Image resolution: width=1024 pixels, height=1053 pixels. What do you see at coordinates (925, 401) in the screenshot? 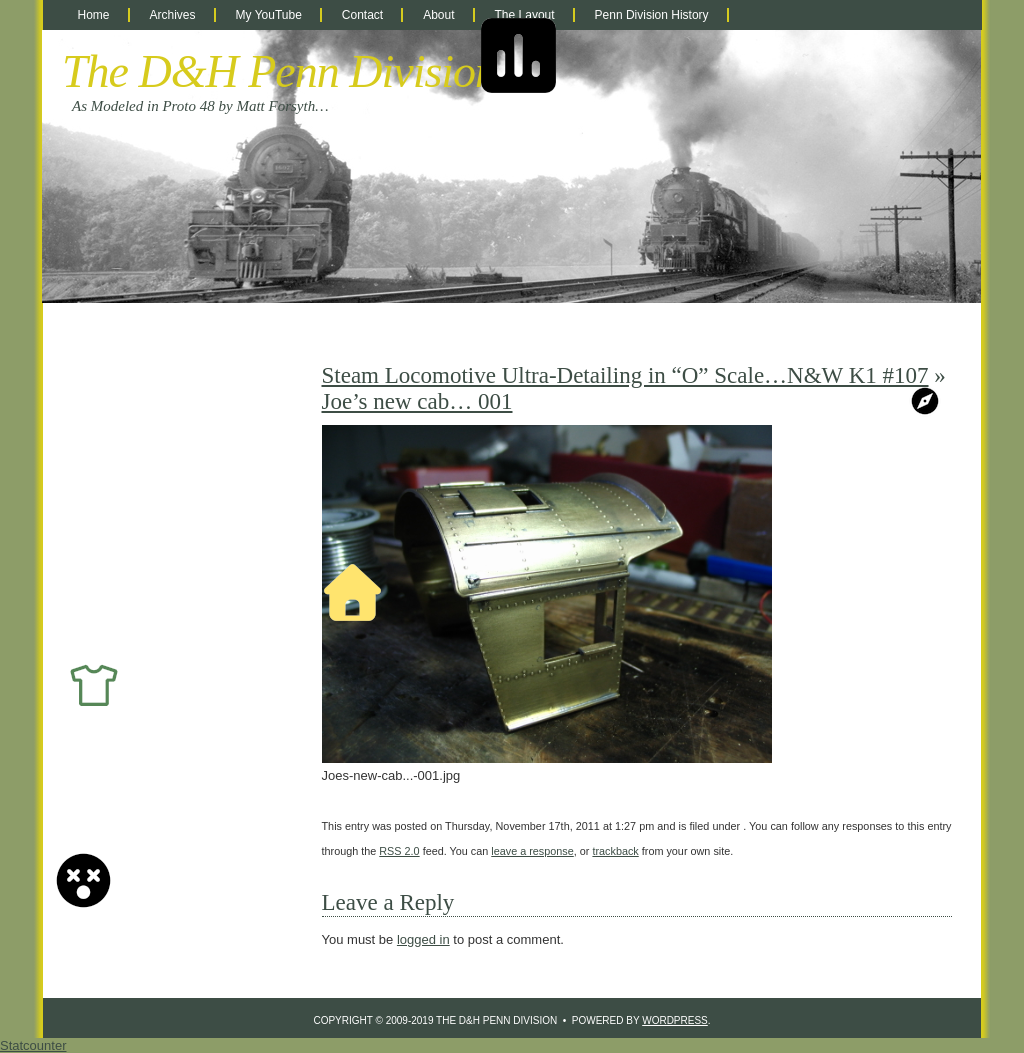
I see `explore nearby places or content` at bounding box center [925, 401].